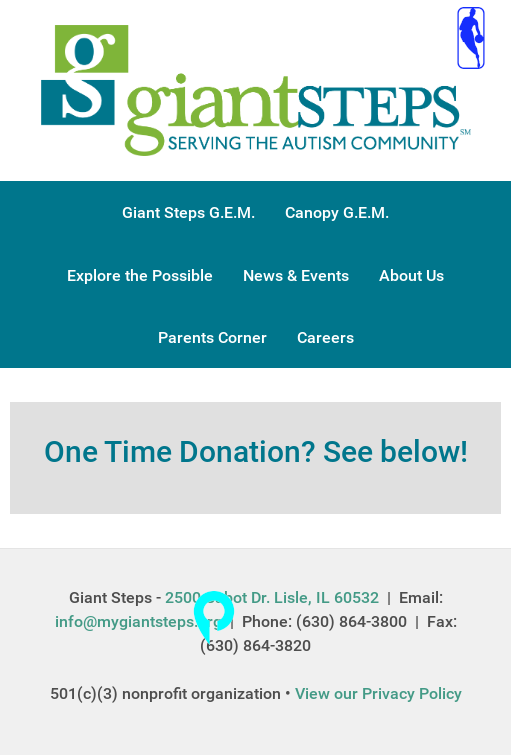 The height and width of the screenshot is (755, 511). What do you see at coordinates (471, 38) in the screenshot?
I see `open the NBA app` at bounding box center [471, 38].